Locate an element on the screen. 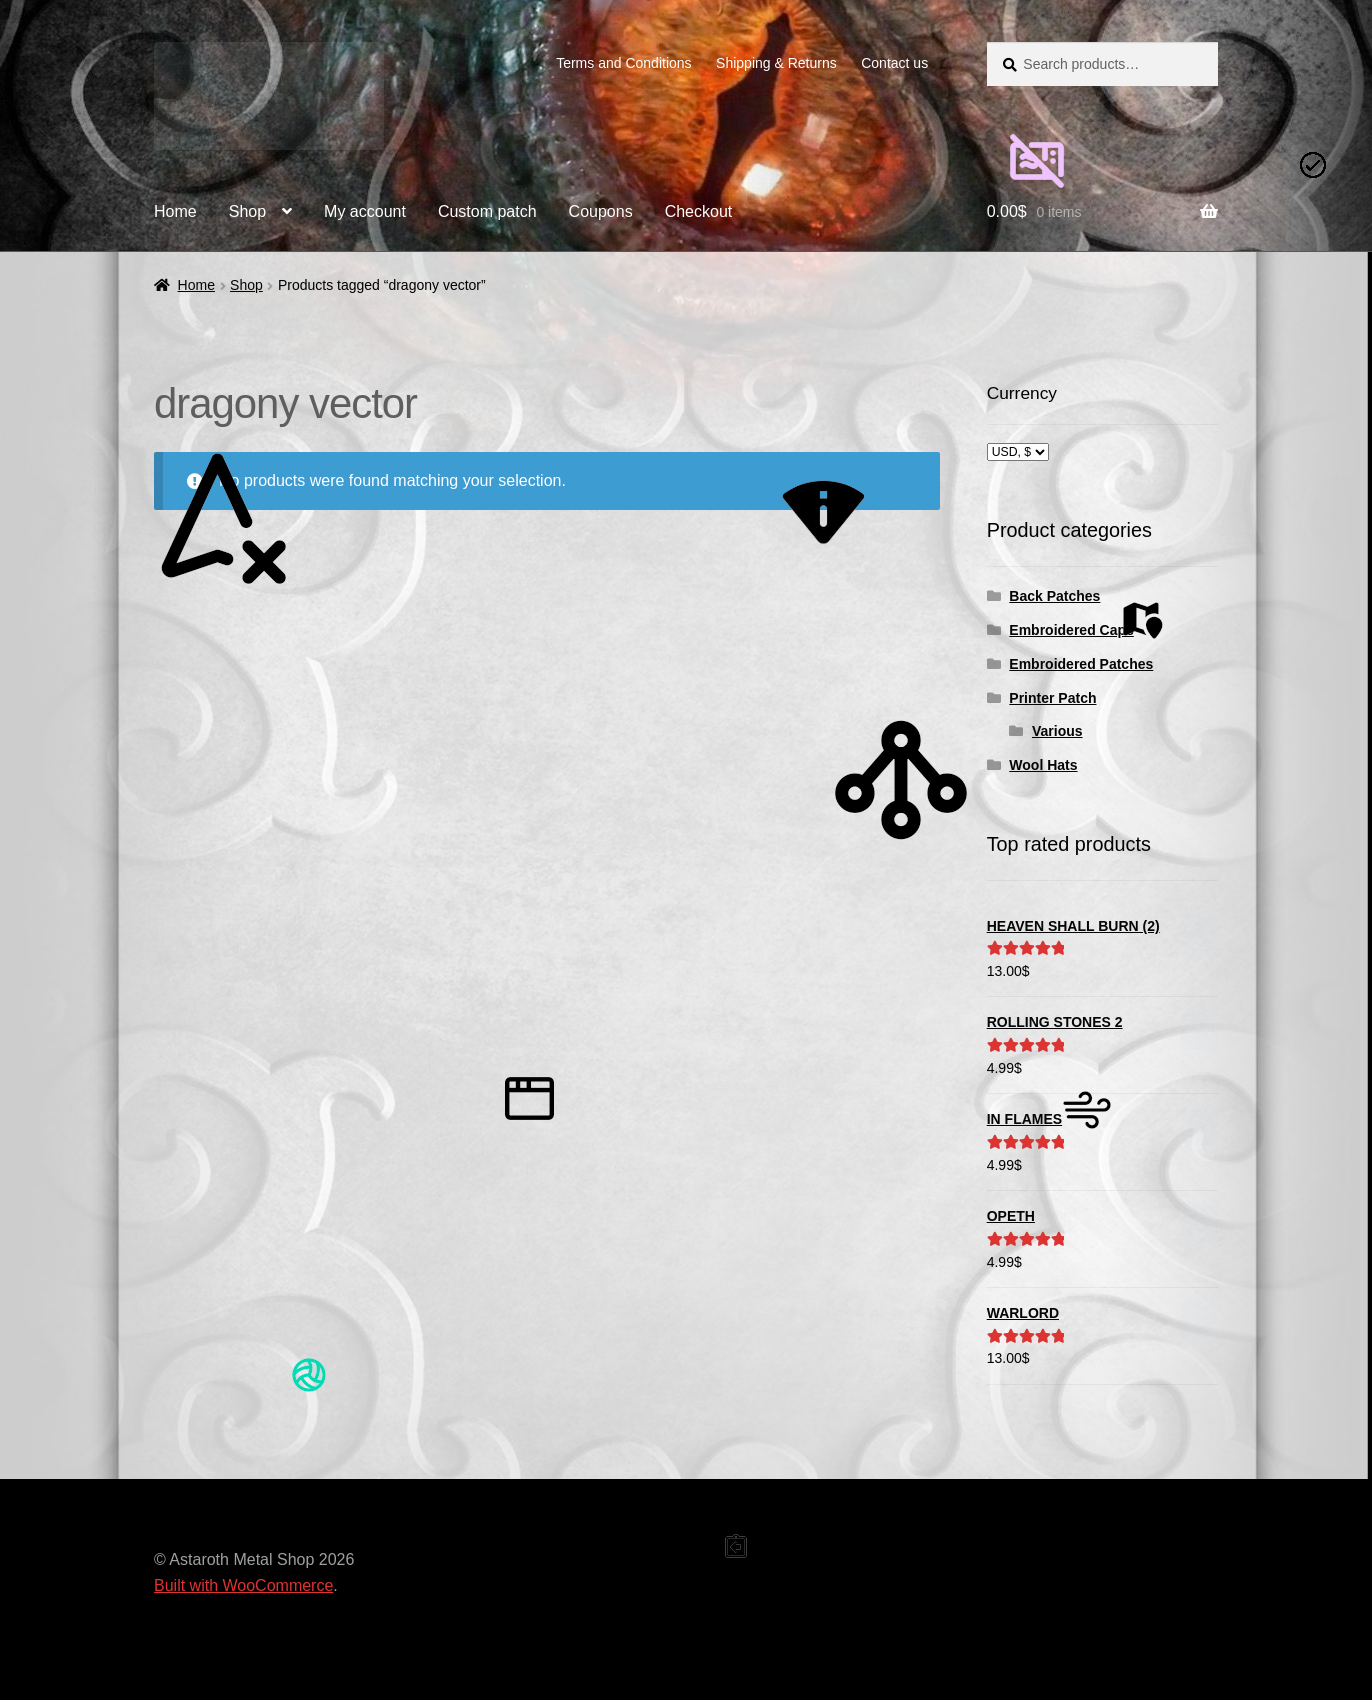 The width and height of the screenshot is (1372, 1700). indicates task or action completed successfully is located at coordinates (1313, 165).